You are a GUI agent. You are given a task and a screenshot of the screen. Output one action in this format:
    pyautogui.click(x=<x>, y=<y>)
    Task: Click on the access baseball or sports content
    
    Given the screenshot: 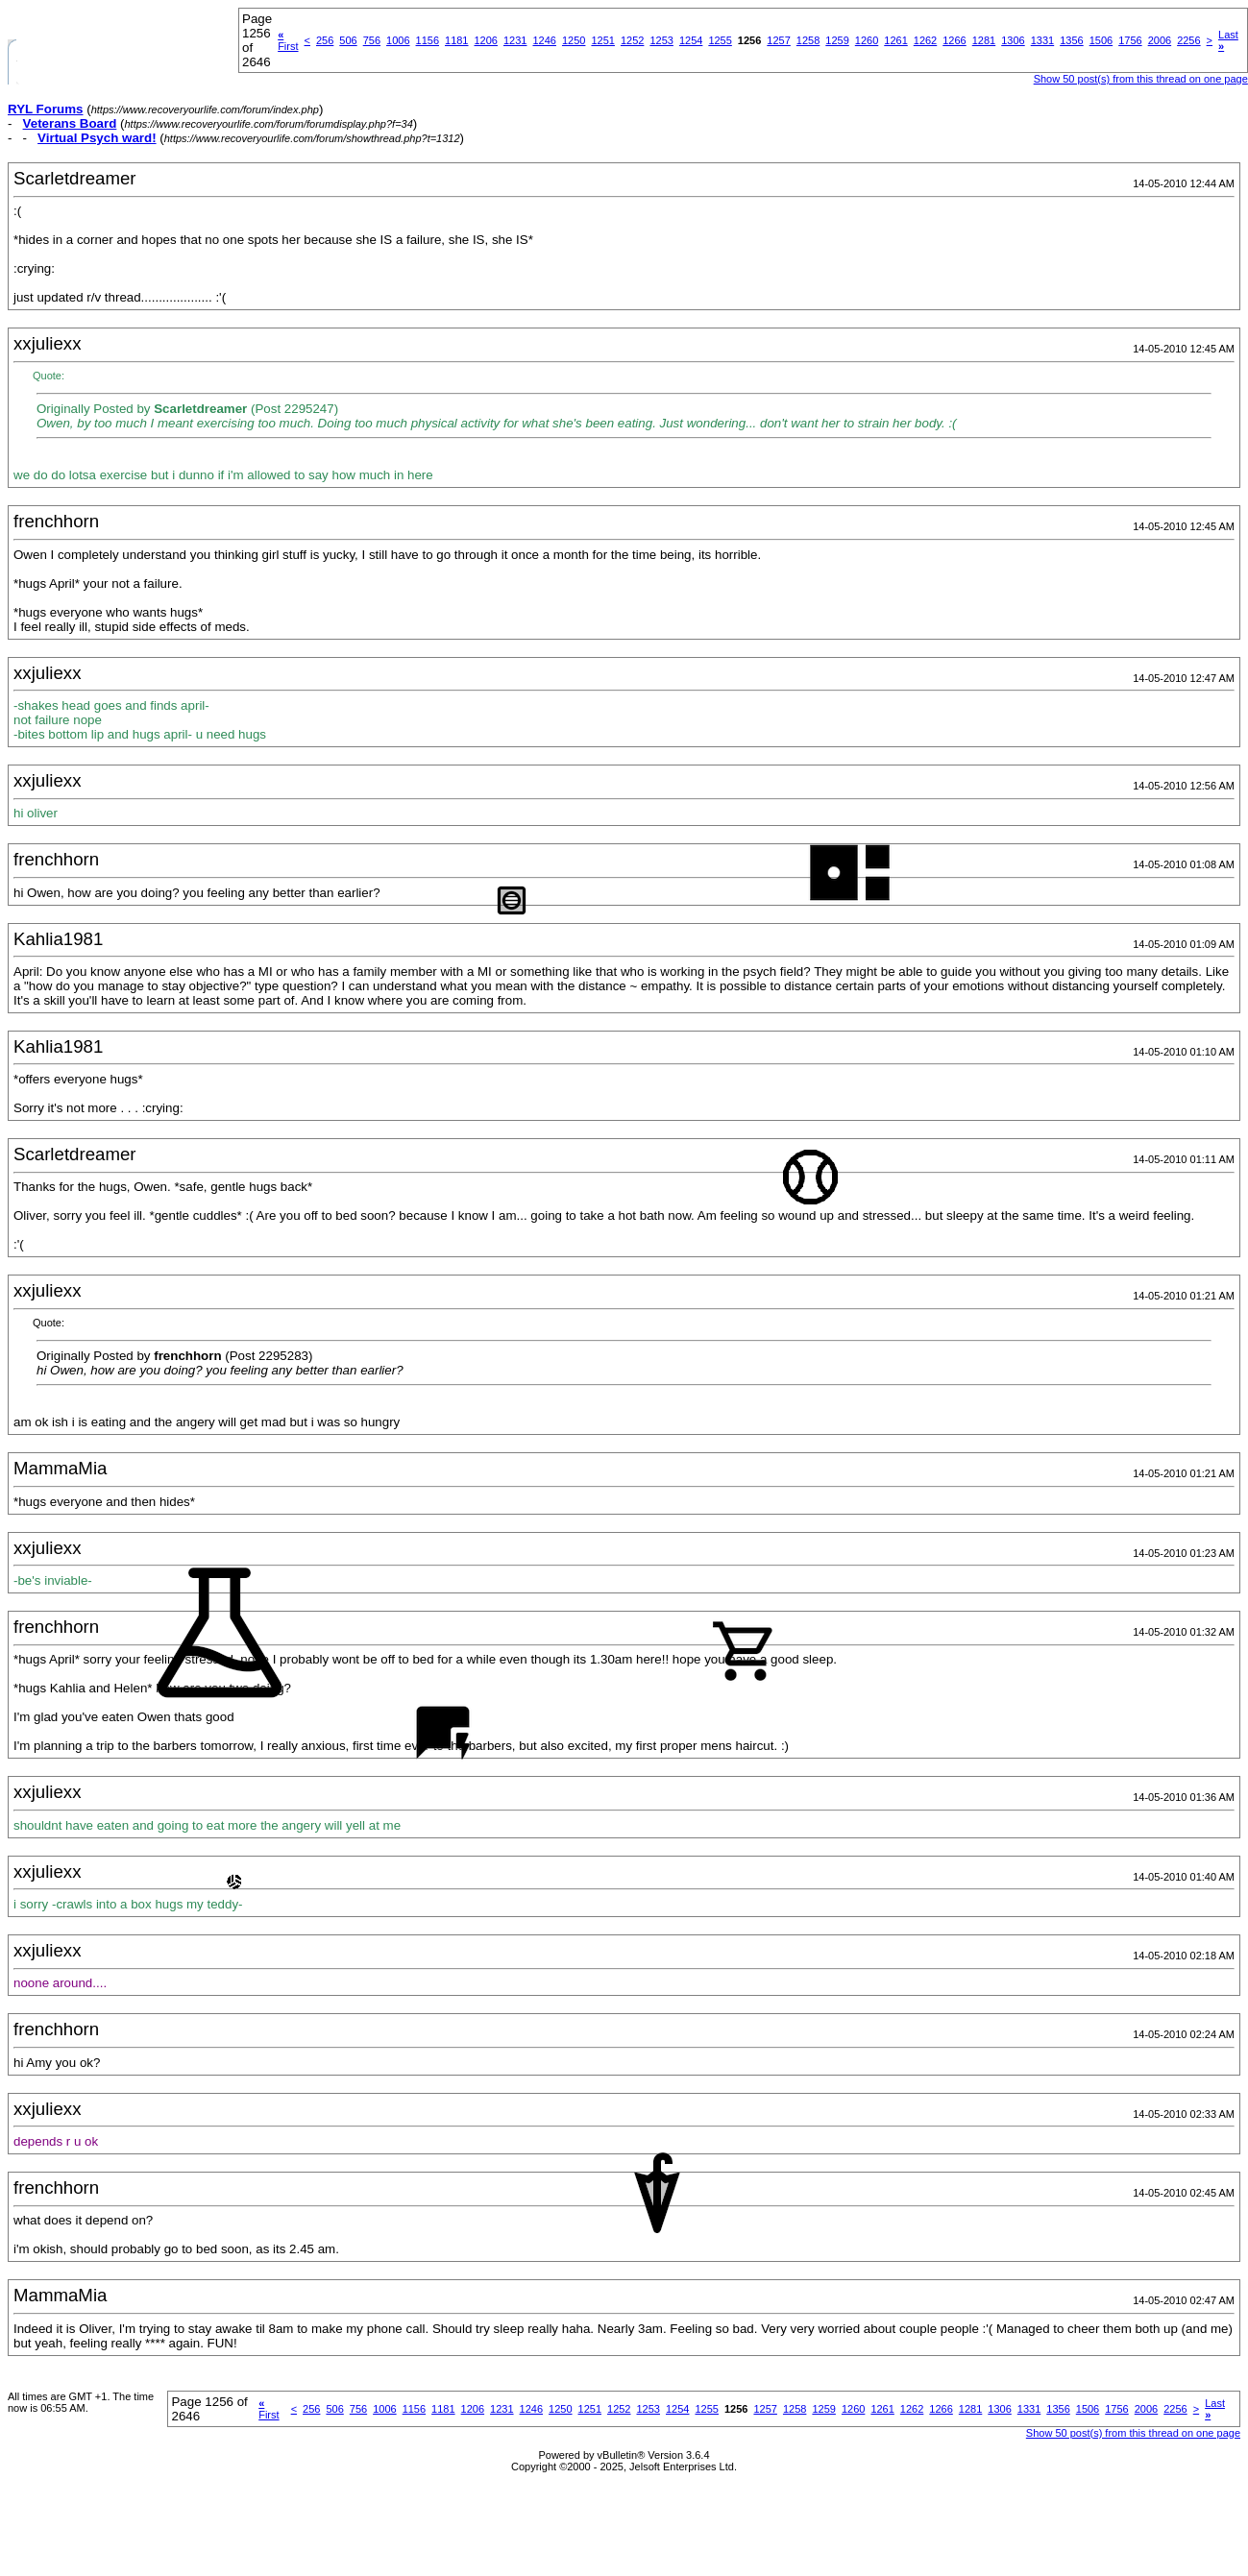 What is the action you would take?
    pyautogui.click(x=810, y=1177)
    